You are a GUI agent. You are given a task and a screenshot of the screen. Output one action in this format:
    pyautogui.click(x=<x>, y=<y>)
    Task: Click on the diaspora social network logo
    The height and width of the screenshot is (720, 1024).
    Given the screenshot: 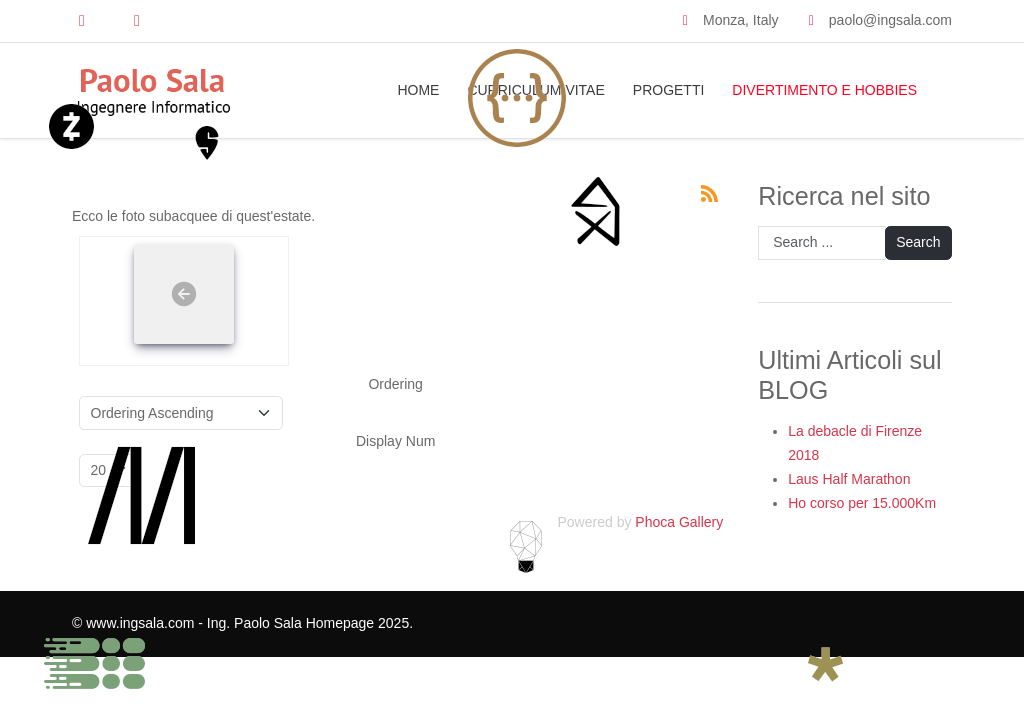 What is the action you would take?
    pyautogui.click(x=825, y=664)
    